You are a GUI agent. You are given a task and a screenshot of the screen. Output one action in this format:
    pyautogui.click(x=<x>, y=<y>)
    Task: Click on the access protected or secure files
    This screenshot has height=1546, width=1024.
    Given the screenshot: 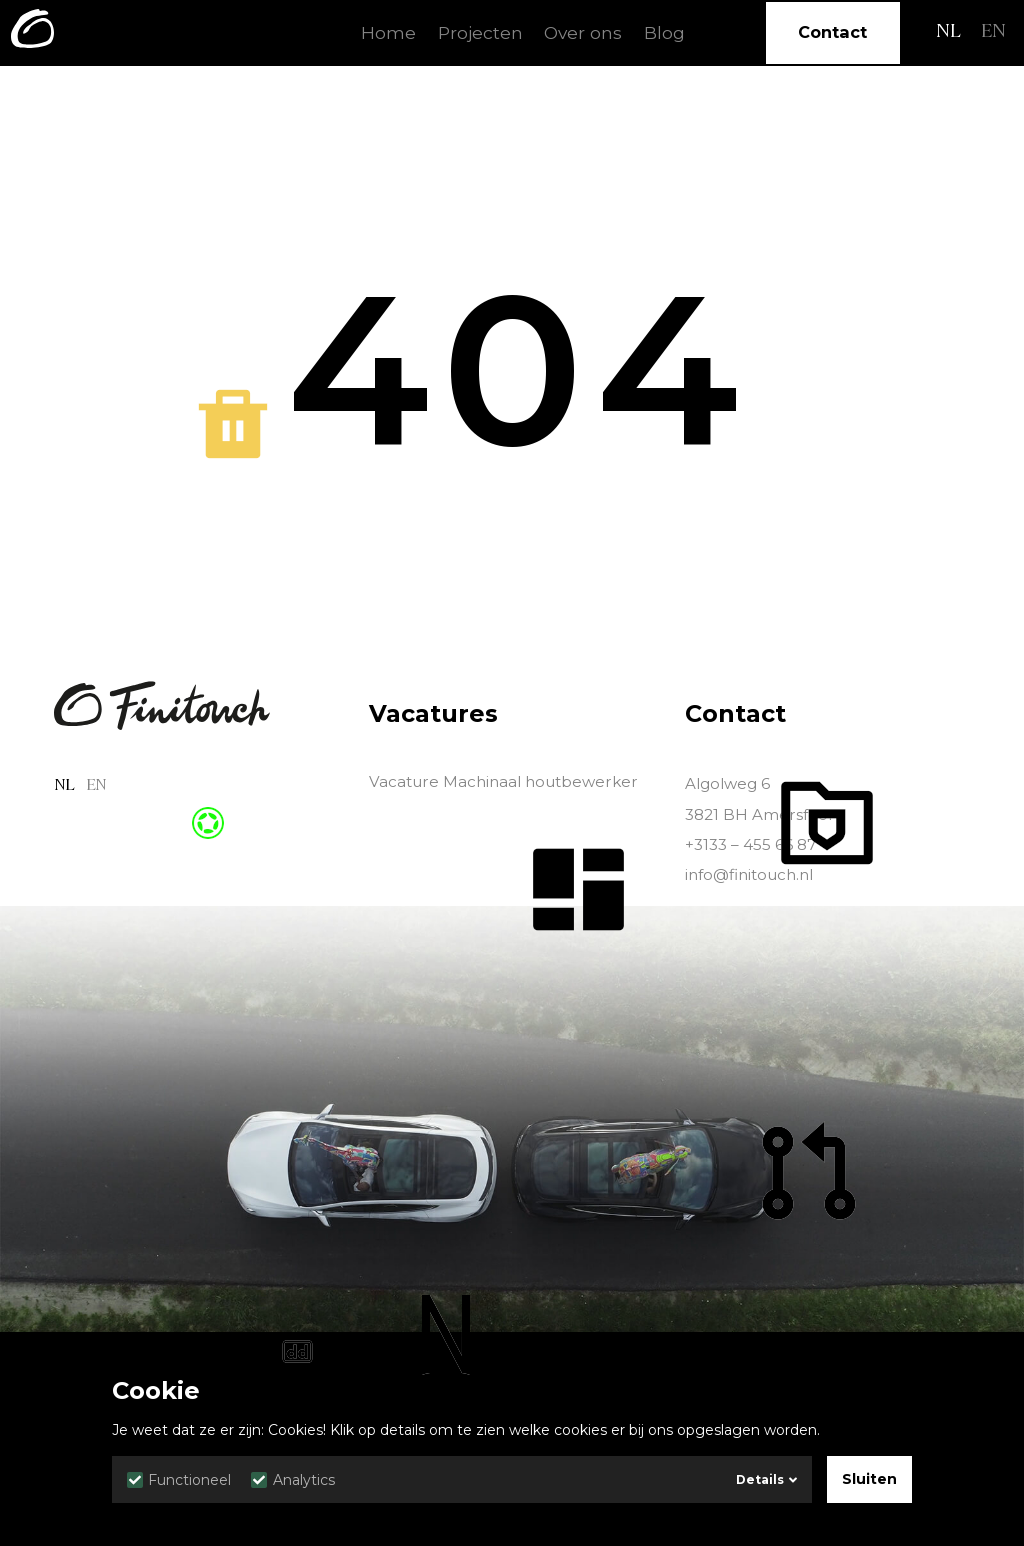 What is the action you would take?
    pyautogui.click(x=827, y=823)
    